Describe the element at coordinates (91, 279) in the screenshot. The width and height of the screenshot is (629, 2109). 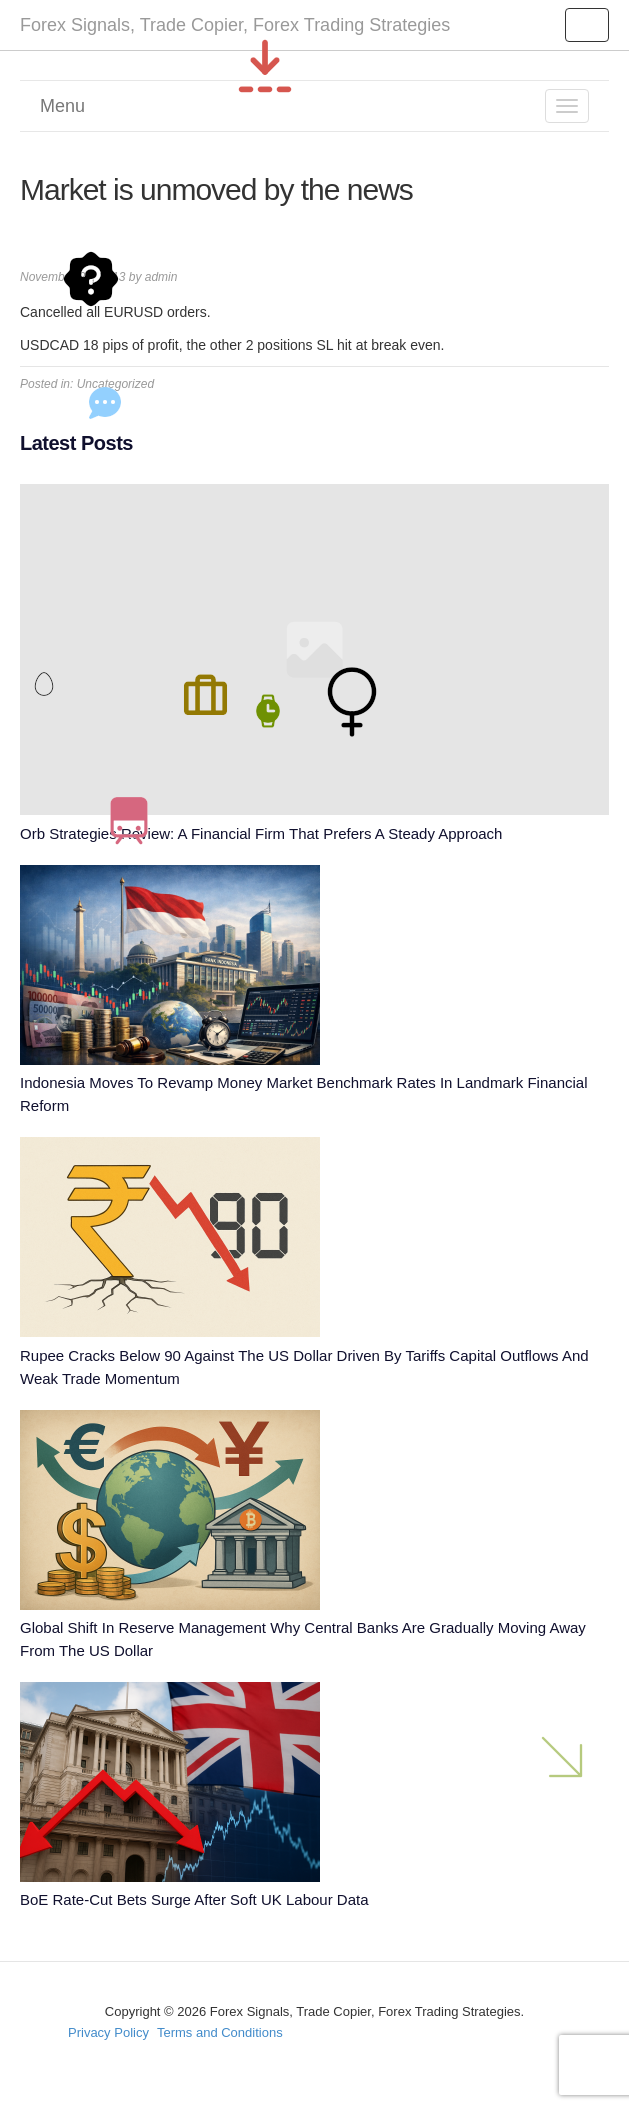
I see `access help or FAQ section` at that location.